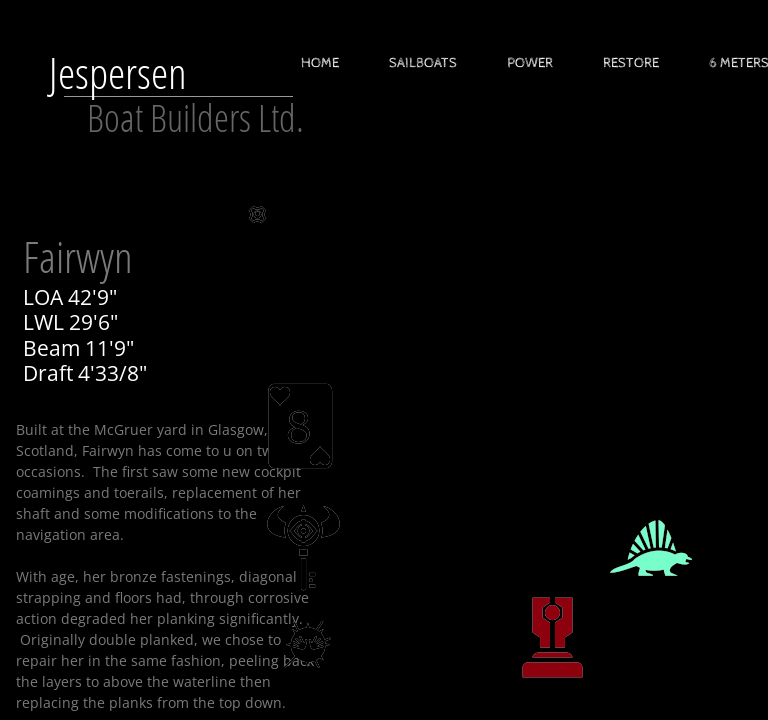 This screenshot has width=768, height=720. I want to click on access boss level or final challenge, so click(303, 547).